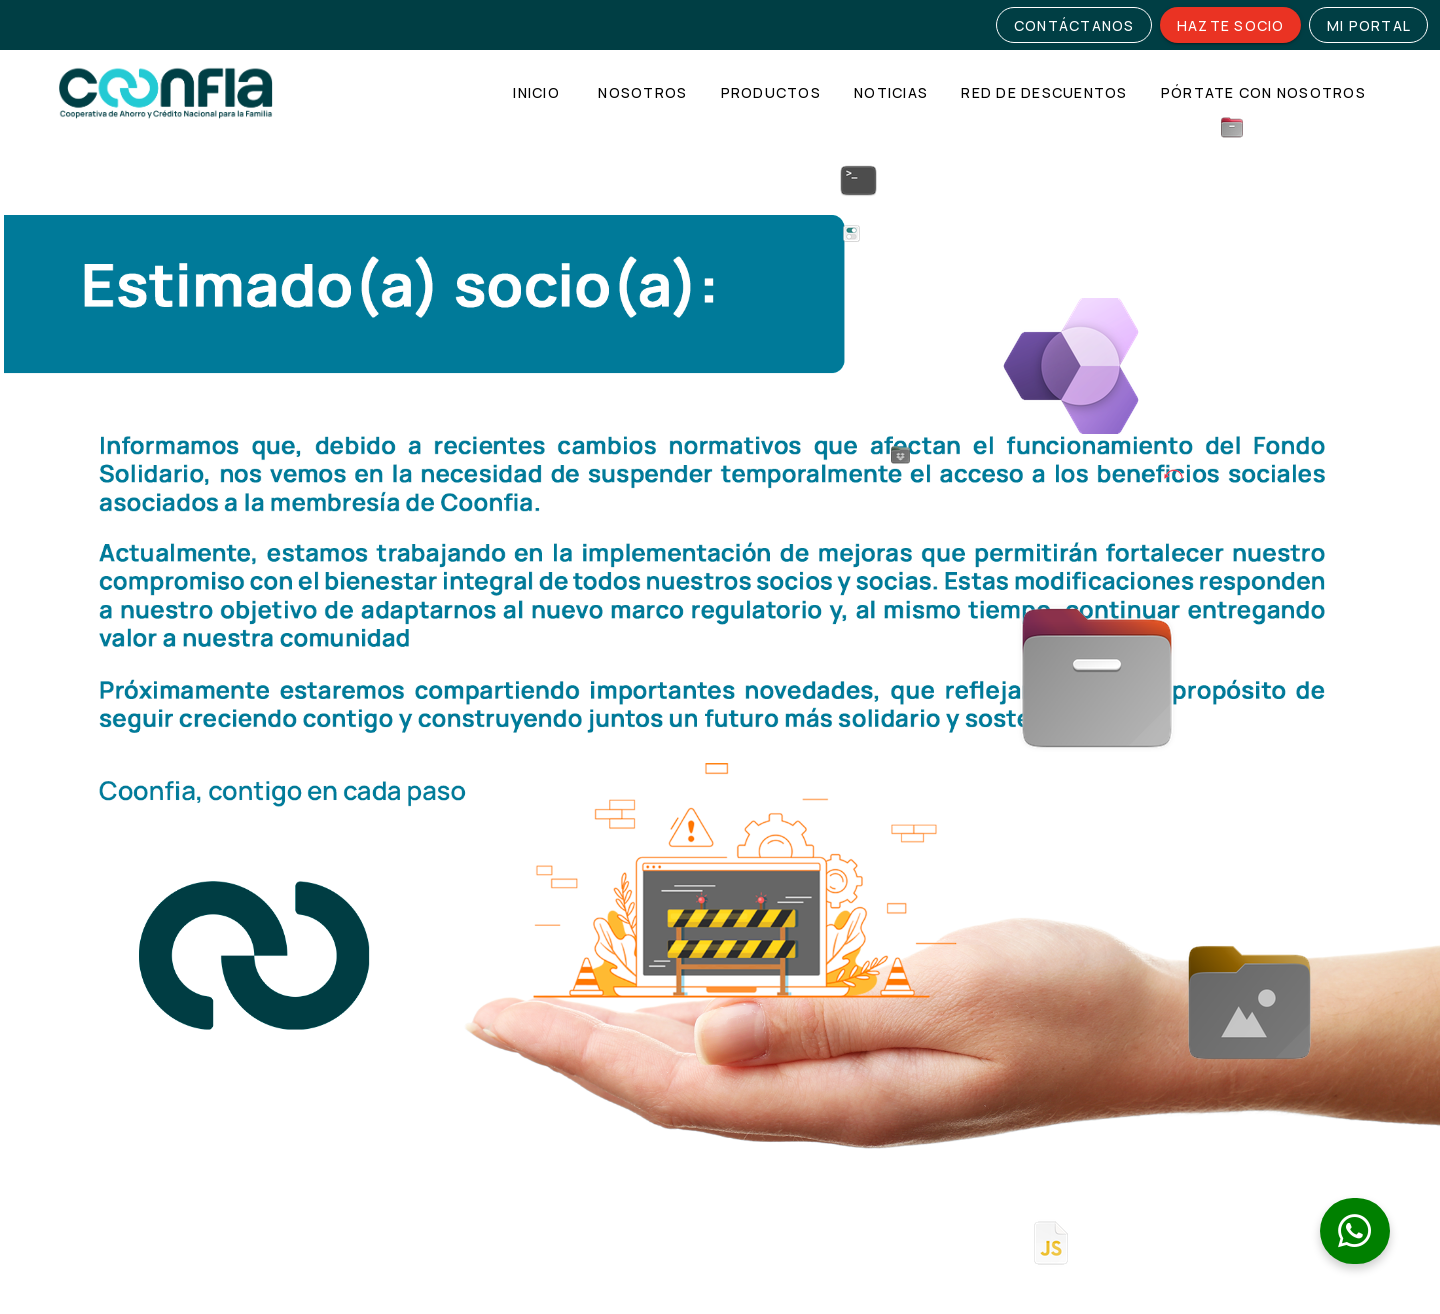  I want to click on open your pictures folder, so click(1249, 1002).